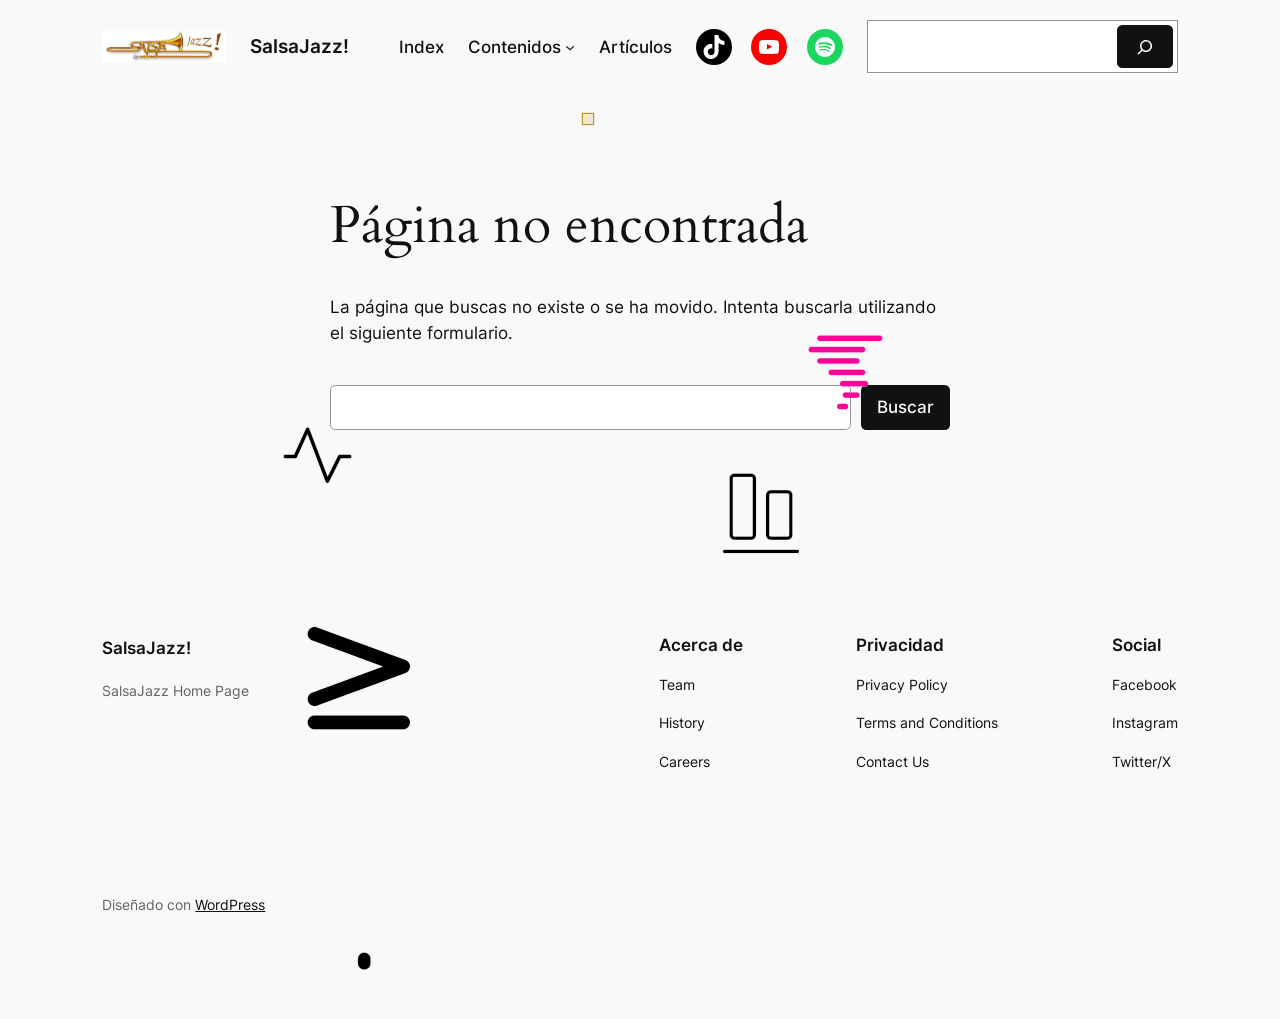  Describe the element at coordinates (356, 680) in the screenshot. I see `greater than or equal to mathematical operator` at that location.